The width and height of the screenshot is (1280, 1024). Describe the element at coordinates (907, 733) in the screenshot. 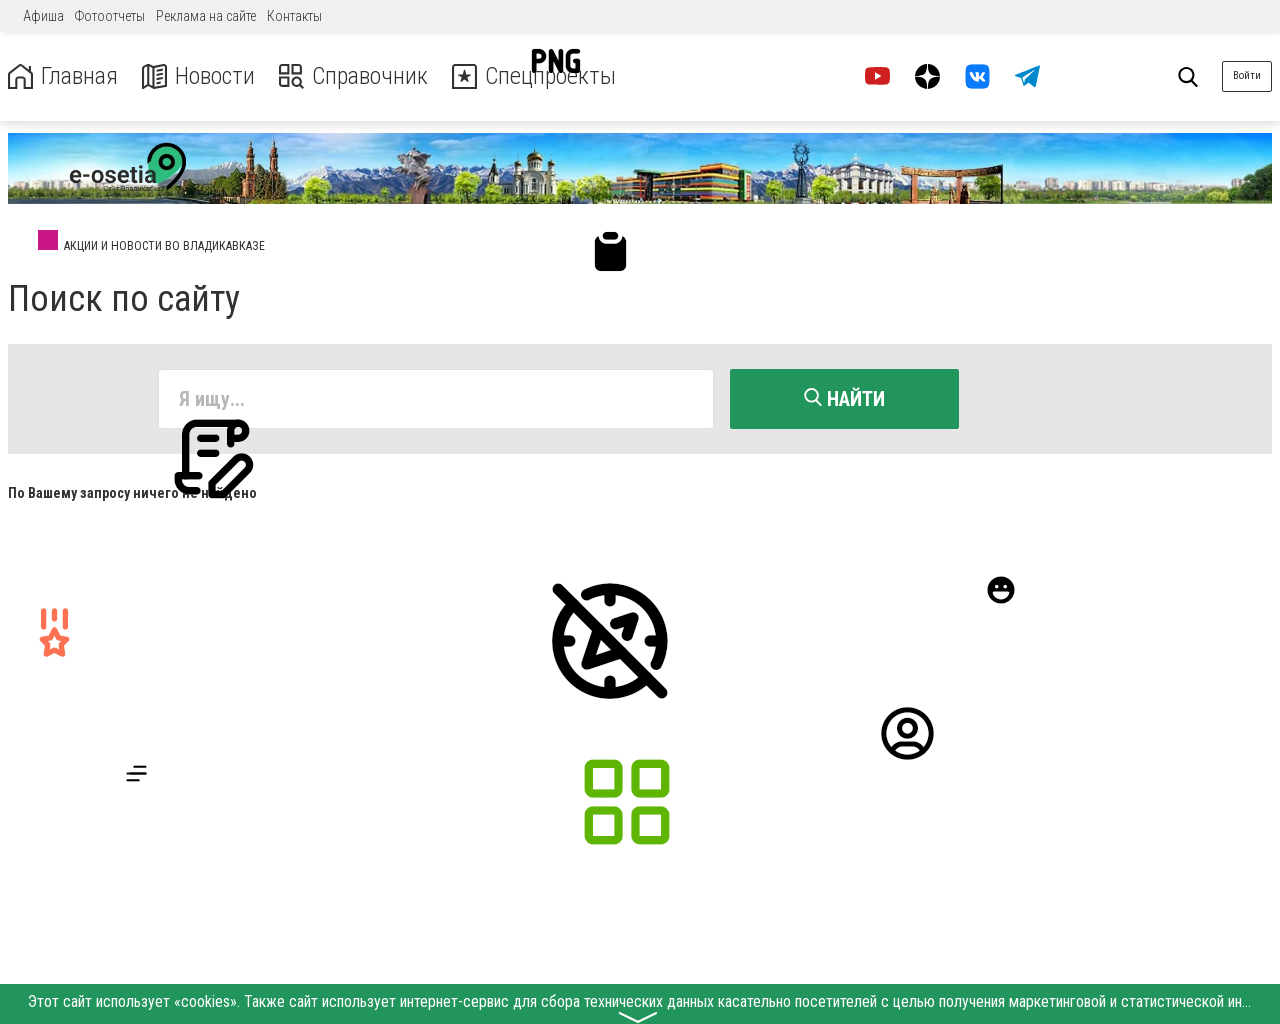

I see `view your profile` at that location.